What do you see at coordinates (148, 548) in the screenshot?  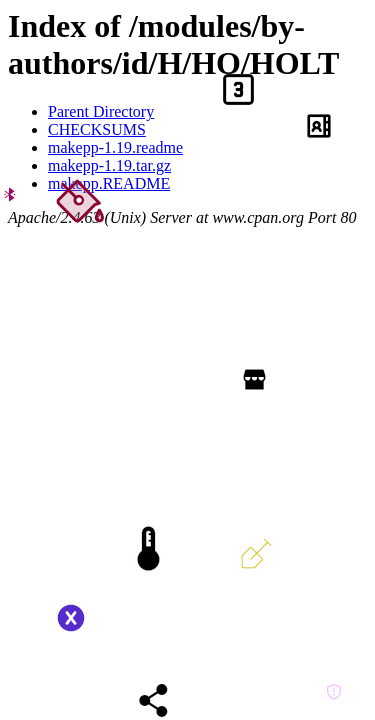 I see `adjust temperature settings` at bounding box center [148, 548].